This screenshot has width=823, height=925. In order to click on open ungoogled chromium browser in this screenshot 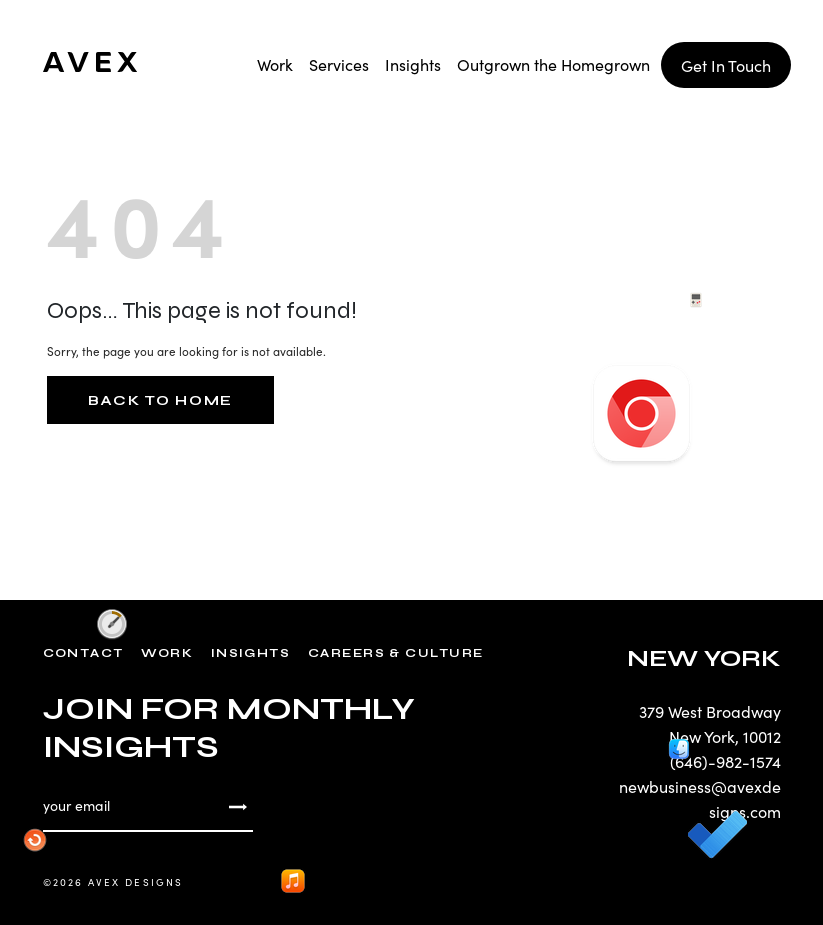, I will do `click(641, 413)`.